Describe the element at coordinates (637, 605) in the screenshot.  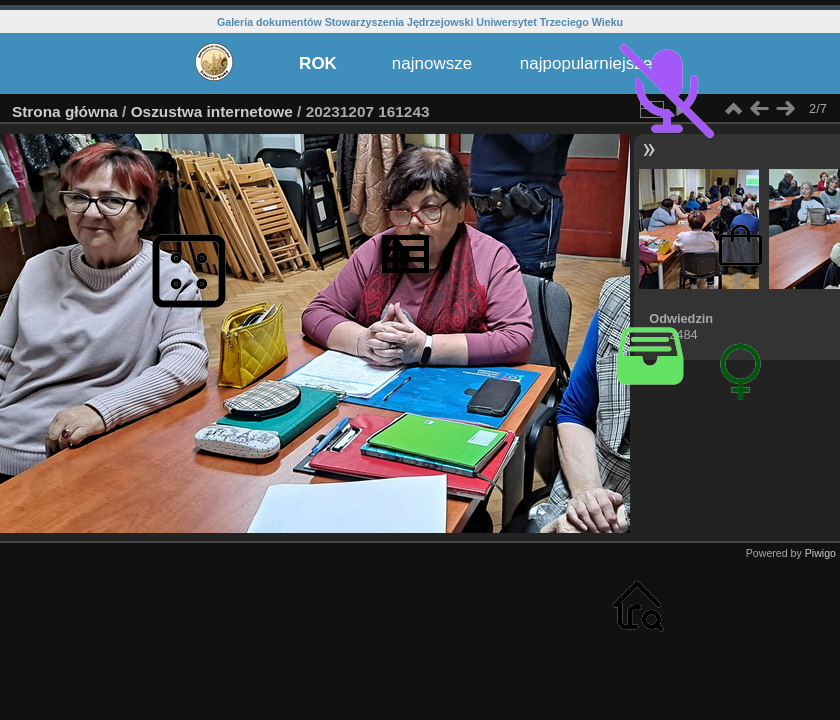
I see `search for homes or properties` at that location.